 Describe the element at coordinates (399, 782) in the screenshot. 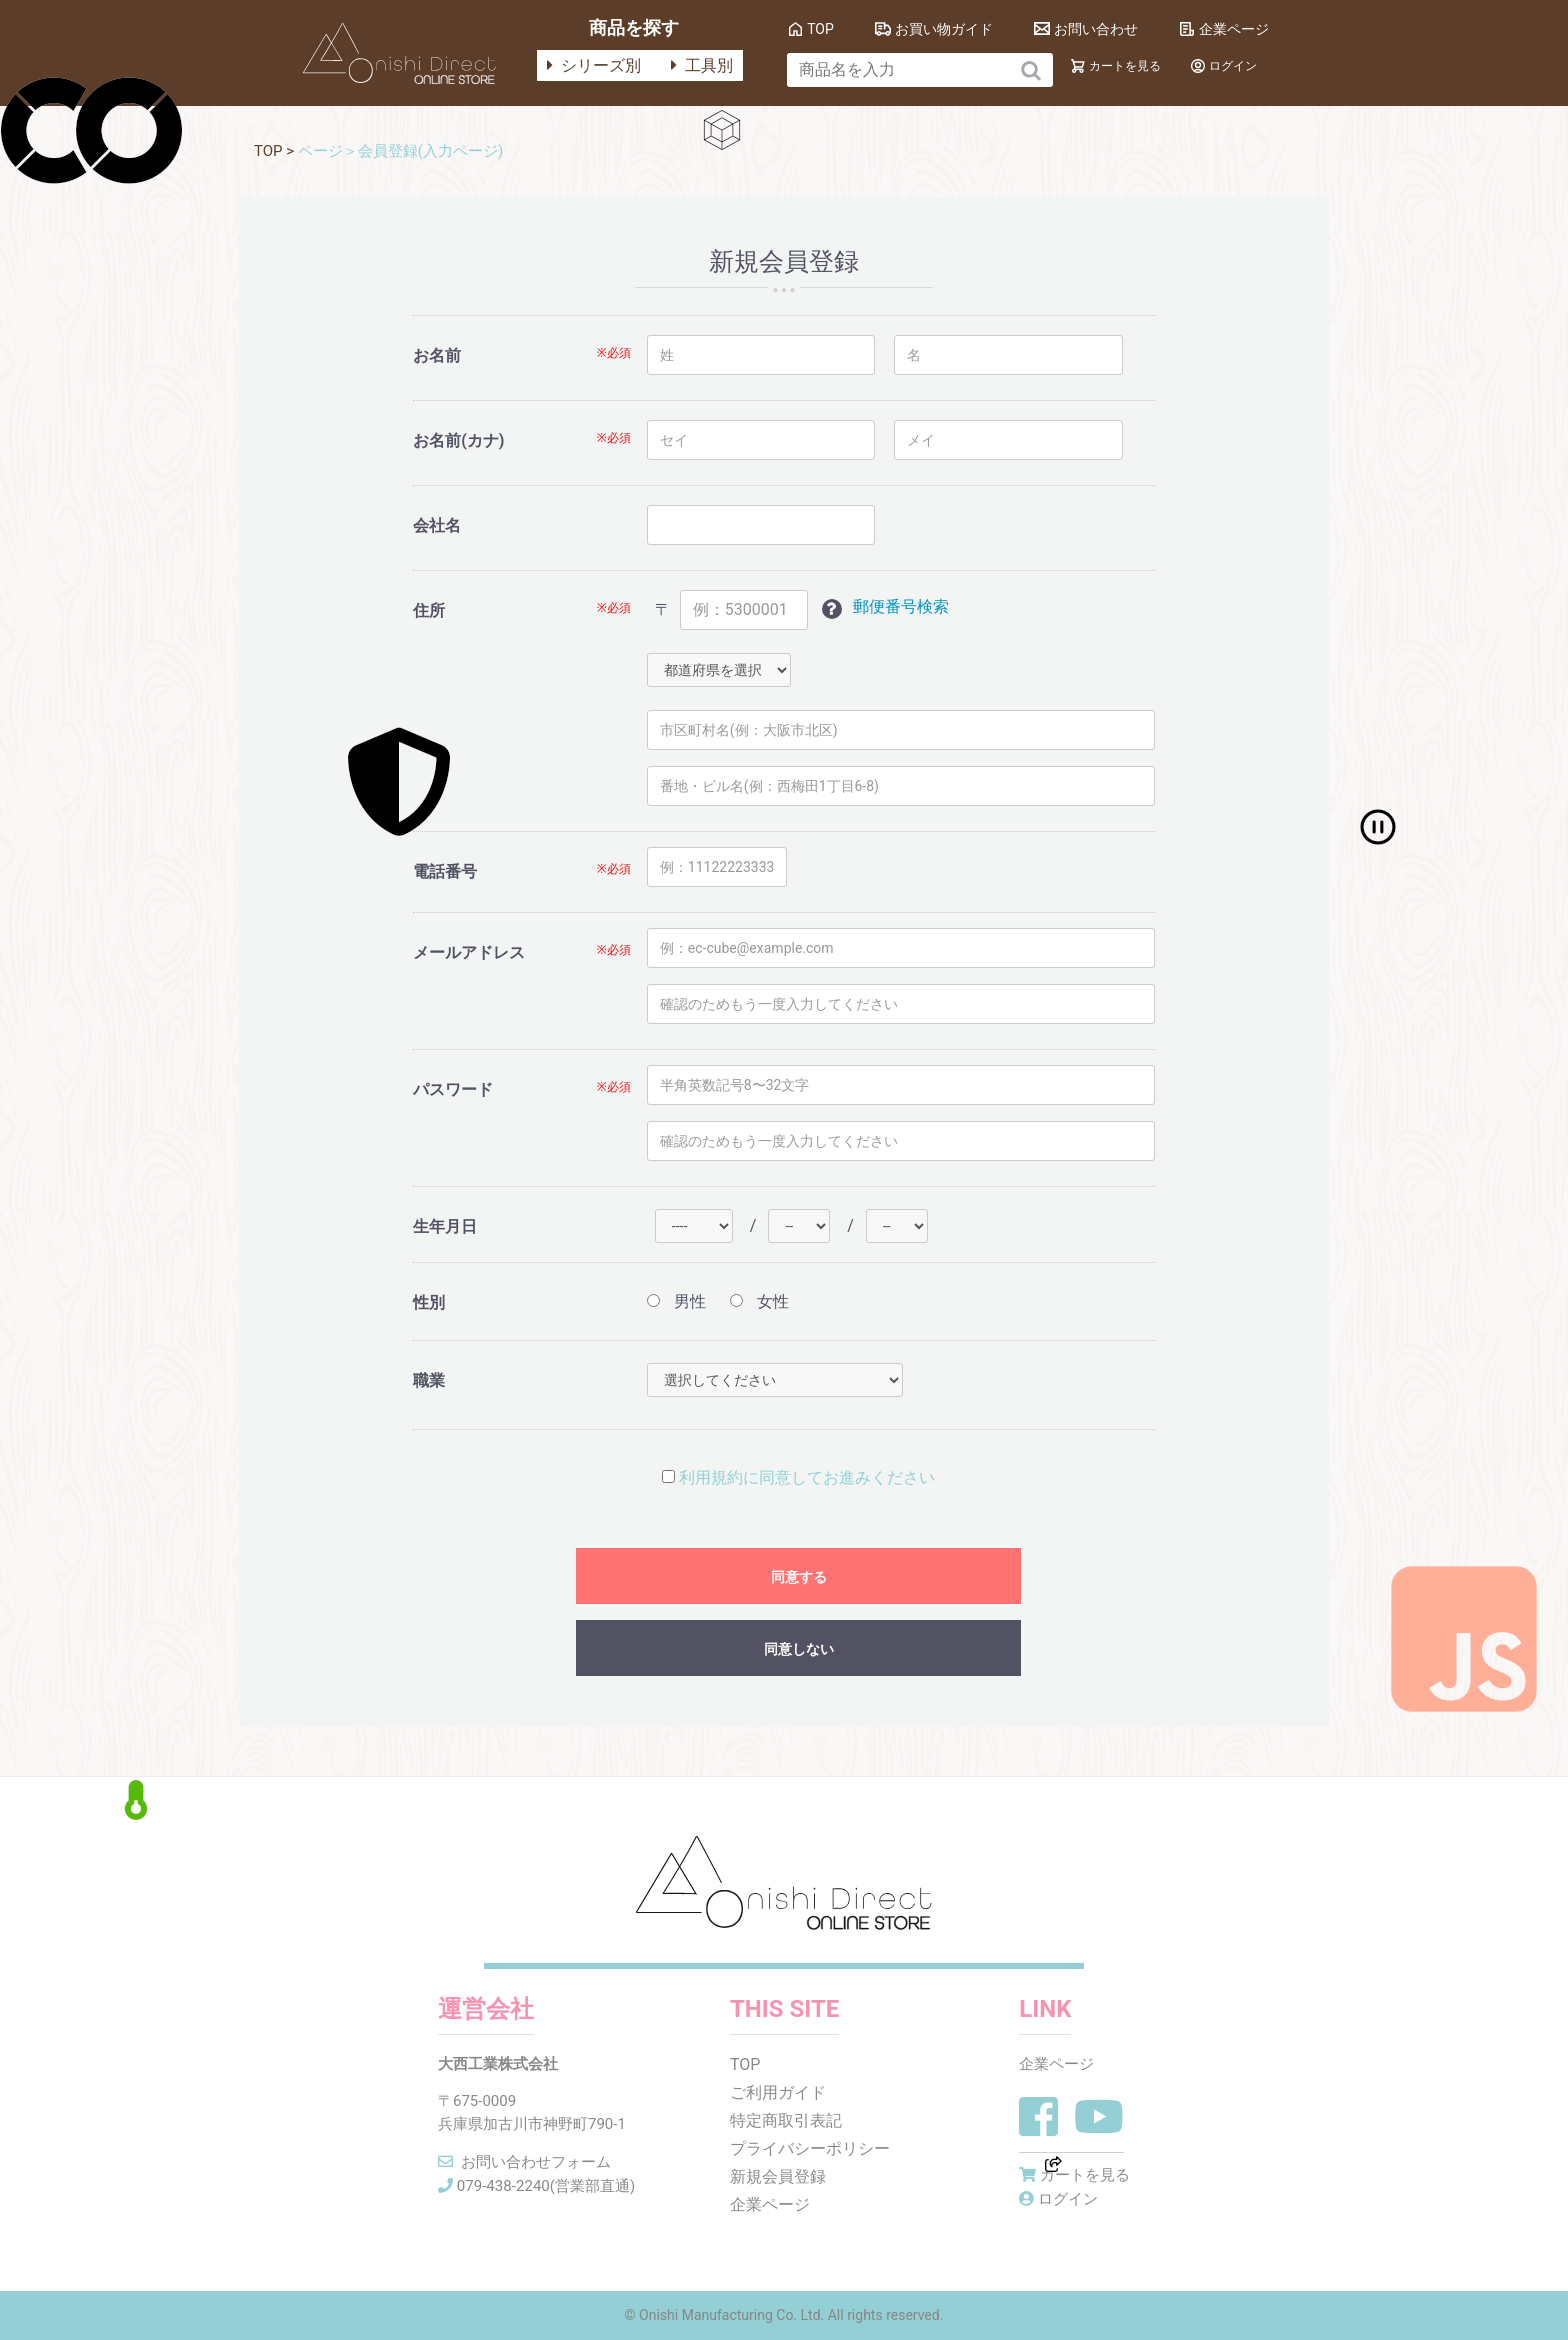

I see `view security or protection settings` at that location.